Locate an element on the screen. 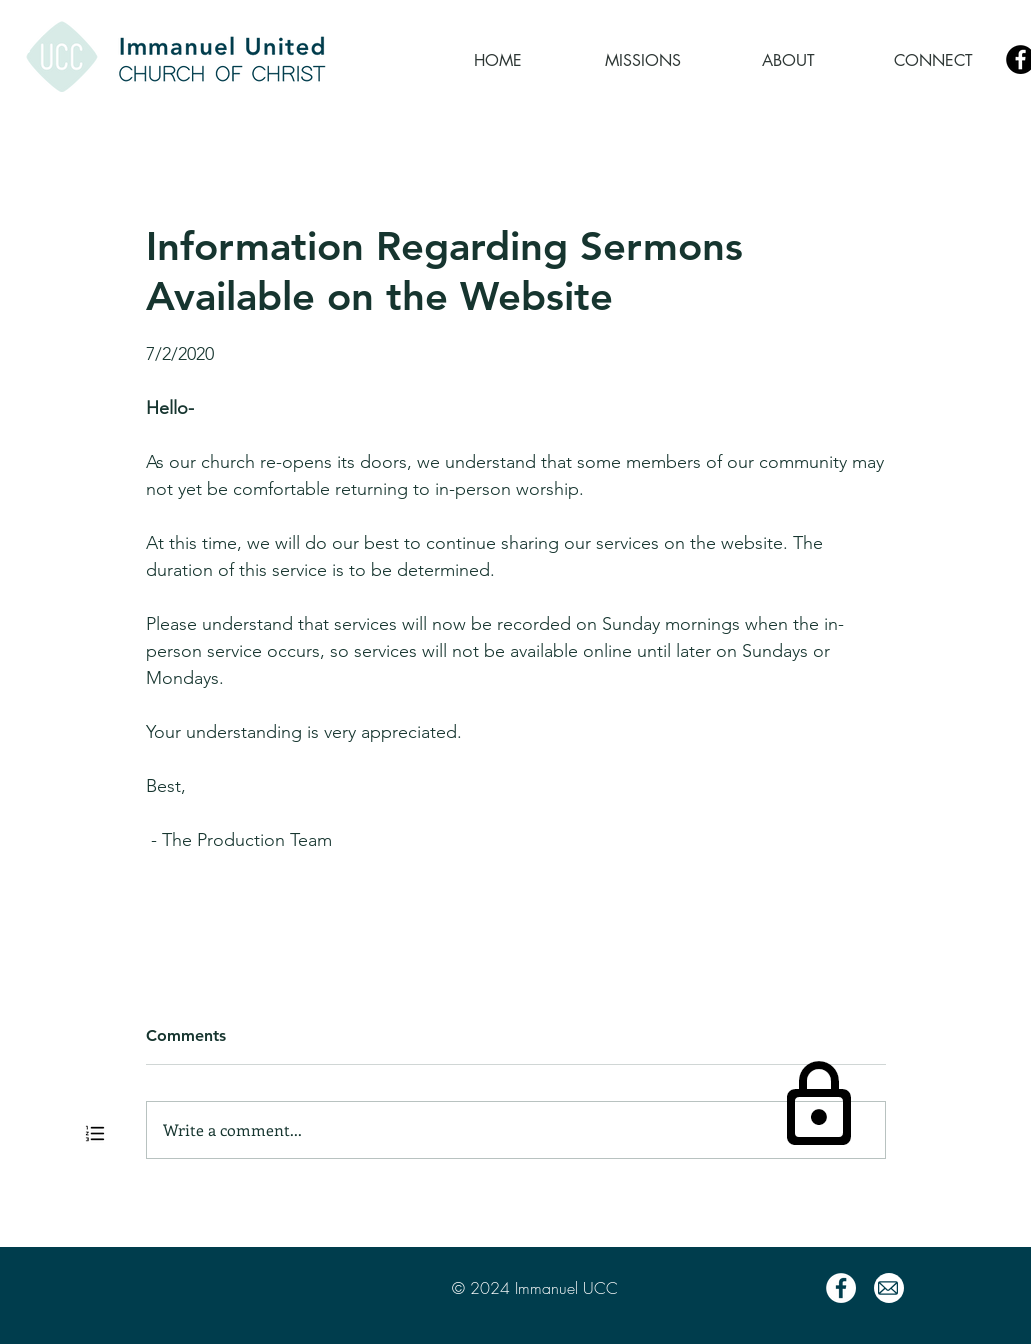  indicates a locked or secured item is located at coordinates (819, 1105).